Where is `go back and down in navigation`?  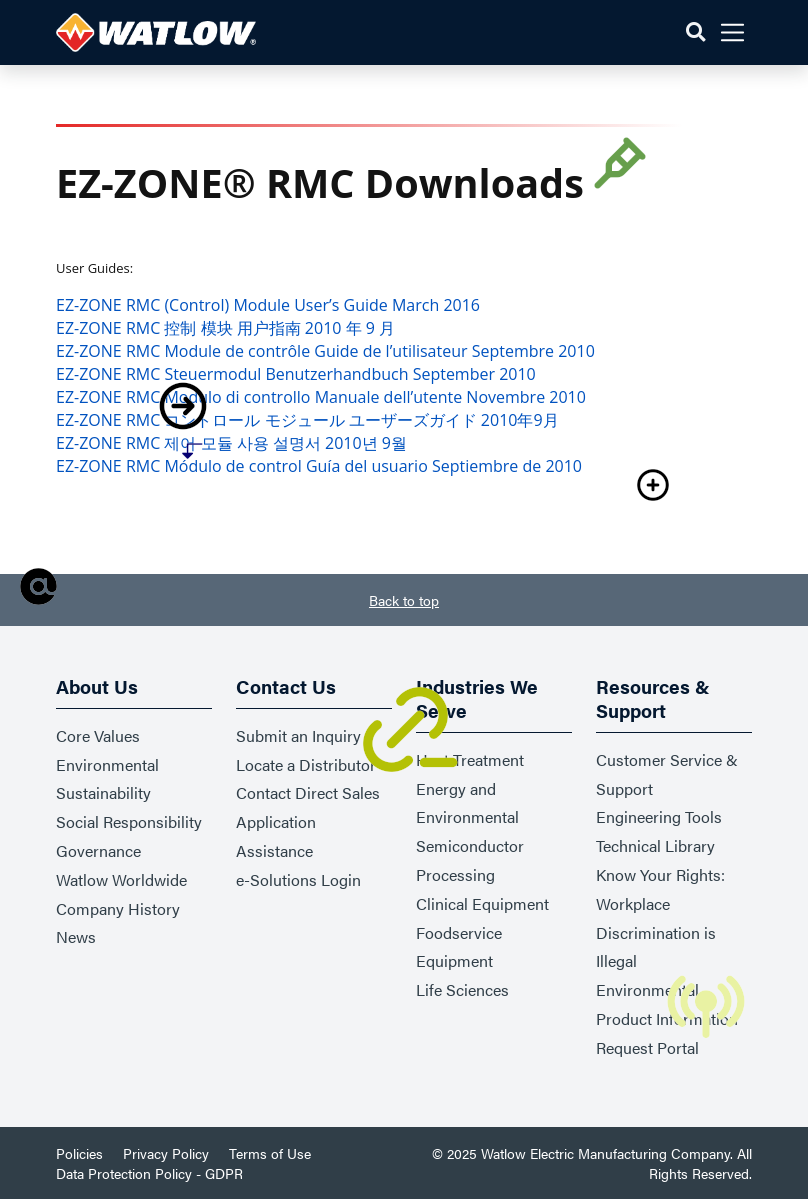
go back and down in navigation is located at coordinates (191, 449).